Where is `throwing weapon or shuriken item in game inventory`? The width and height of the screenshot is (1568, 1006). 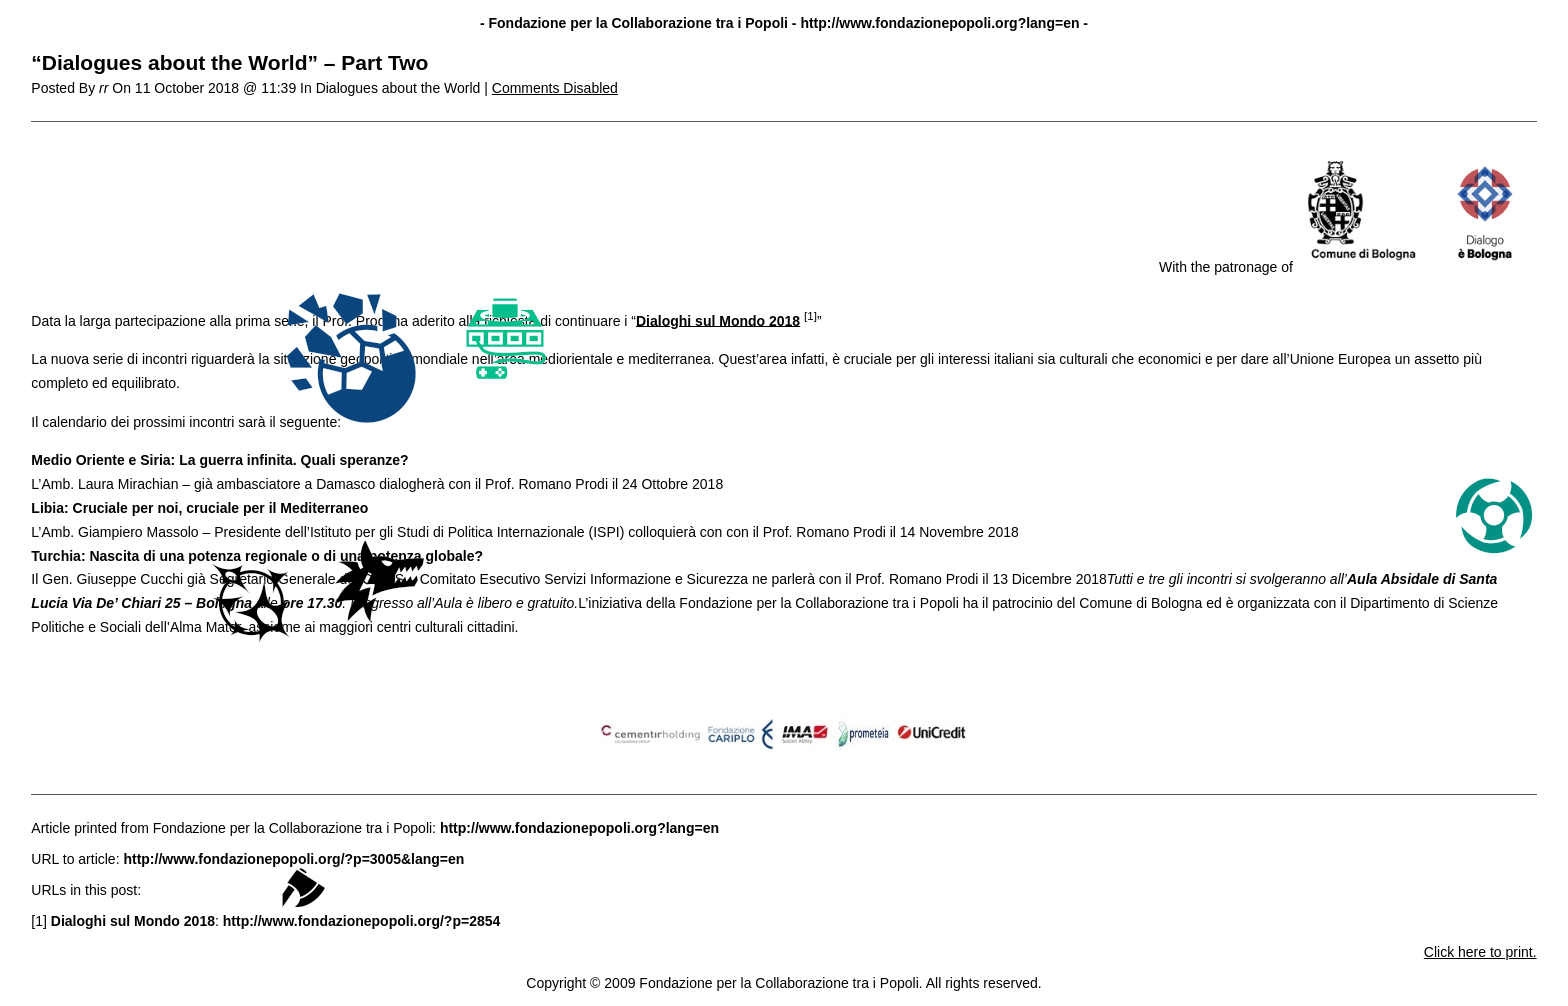
throwing weapon or shuriken item in game inventory is located at coordinates (1494, 515).